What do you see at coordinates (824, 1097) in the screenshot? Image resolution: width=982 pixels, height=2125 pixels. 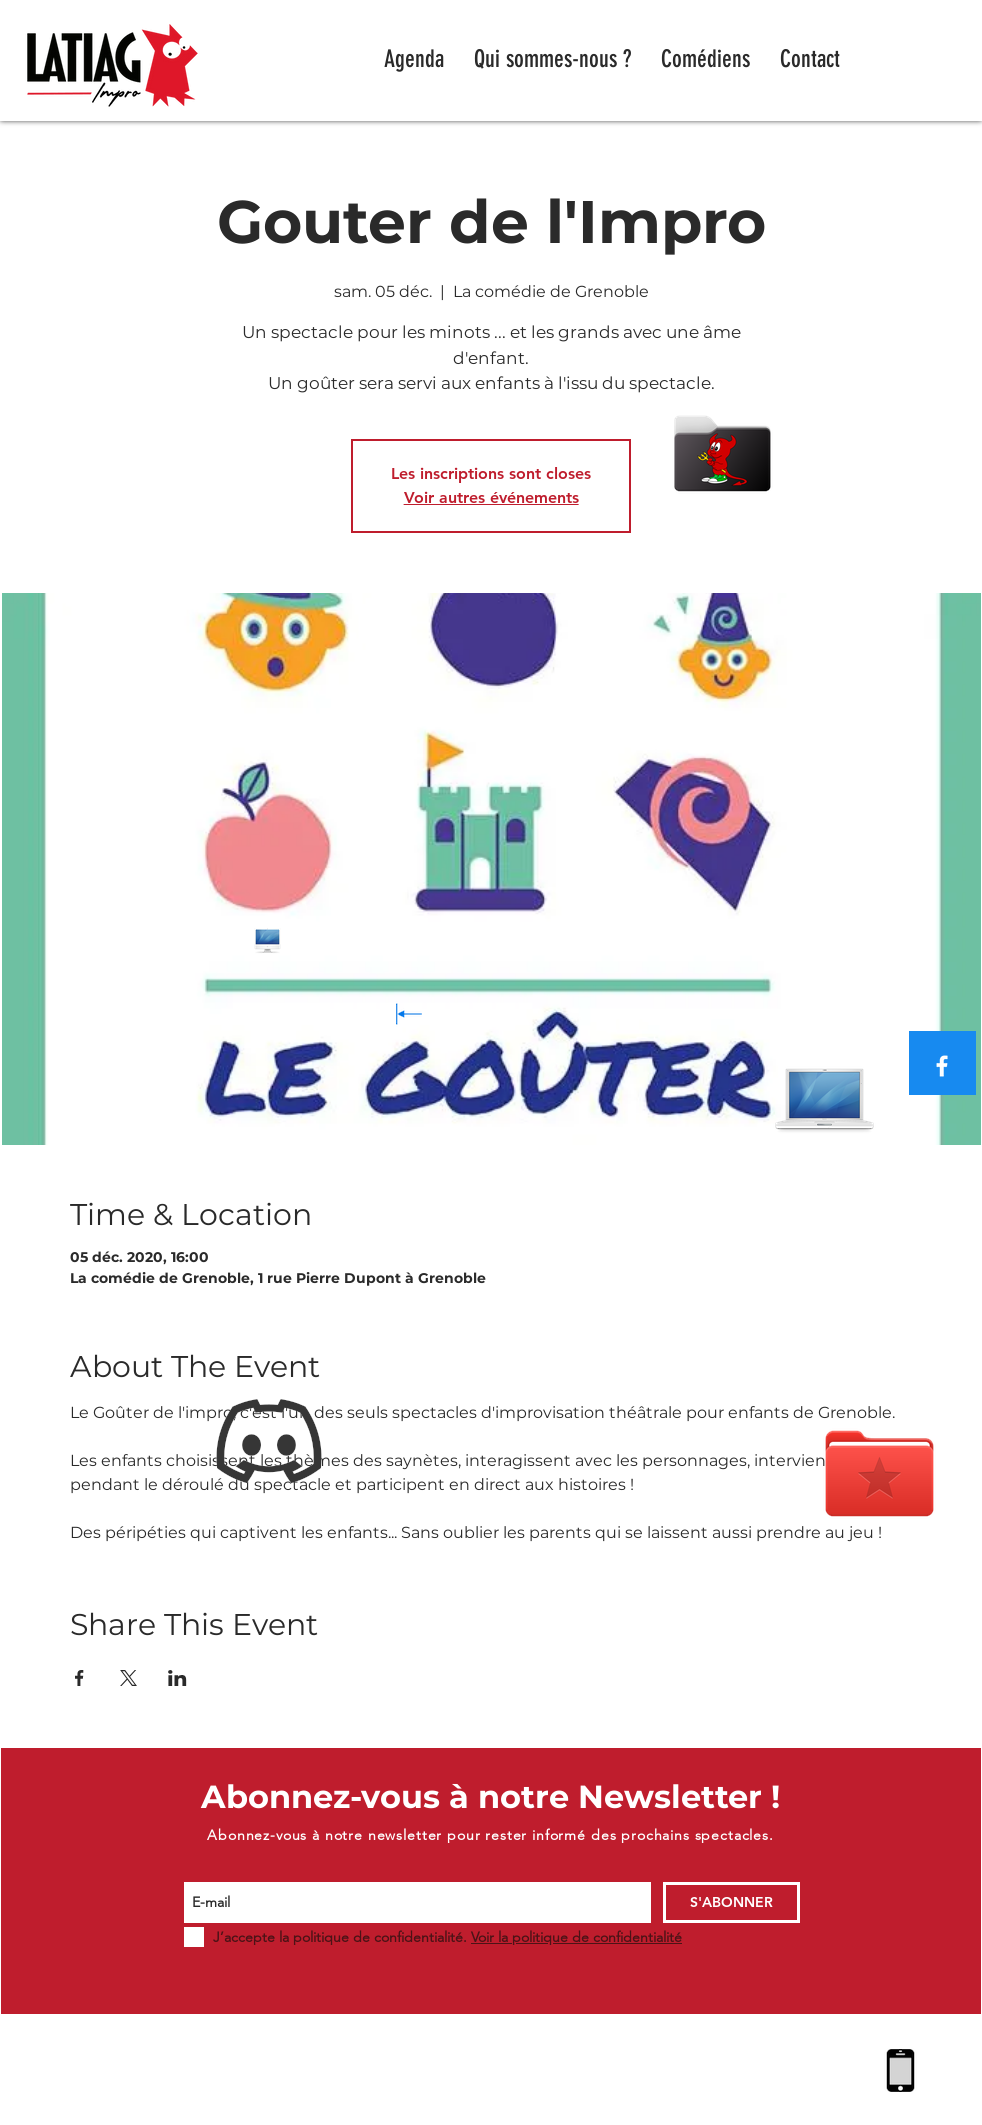 I see `represents an apple ibook g4 laptop device` at bounding box center [824, 1097].